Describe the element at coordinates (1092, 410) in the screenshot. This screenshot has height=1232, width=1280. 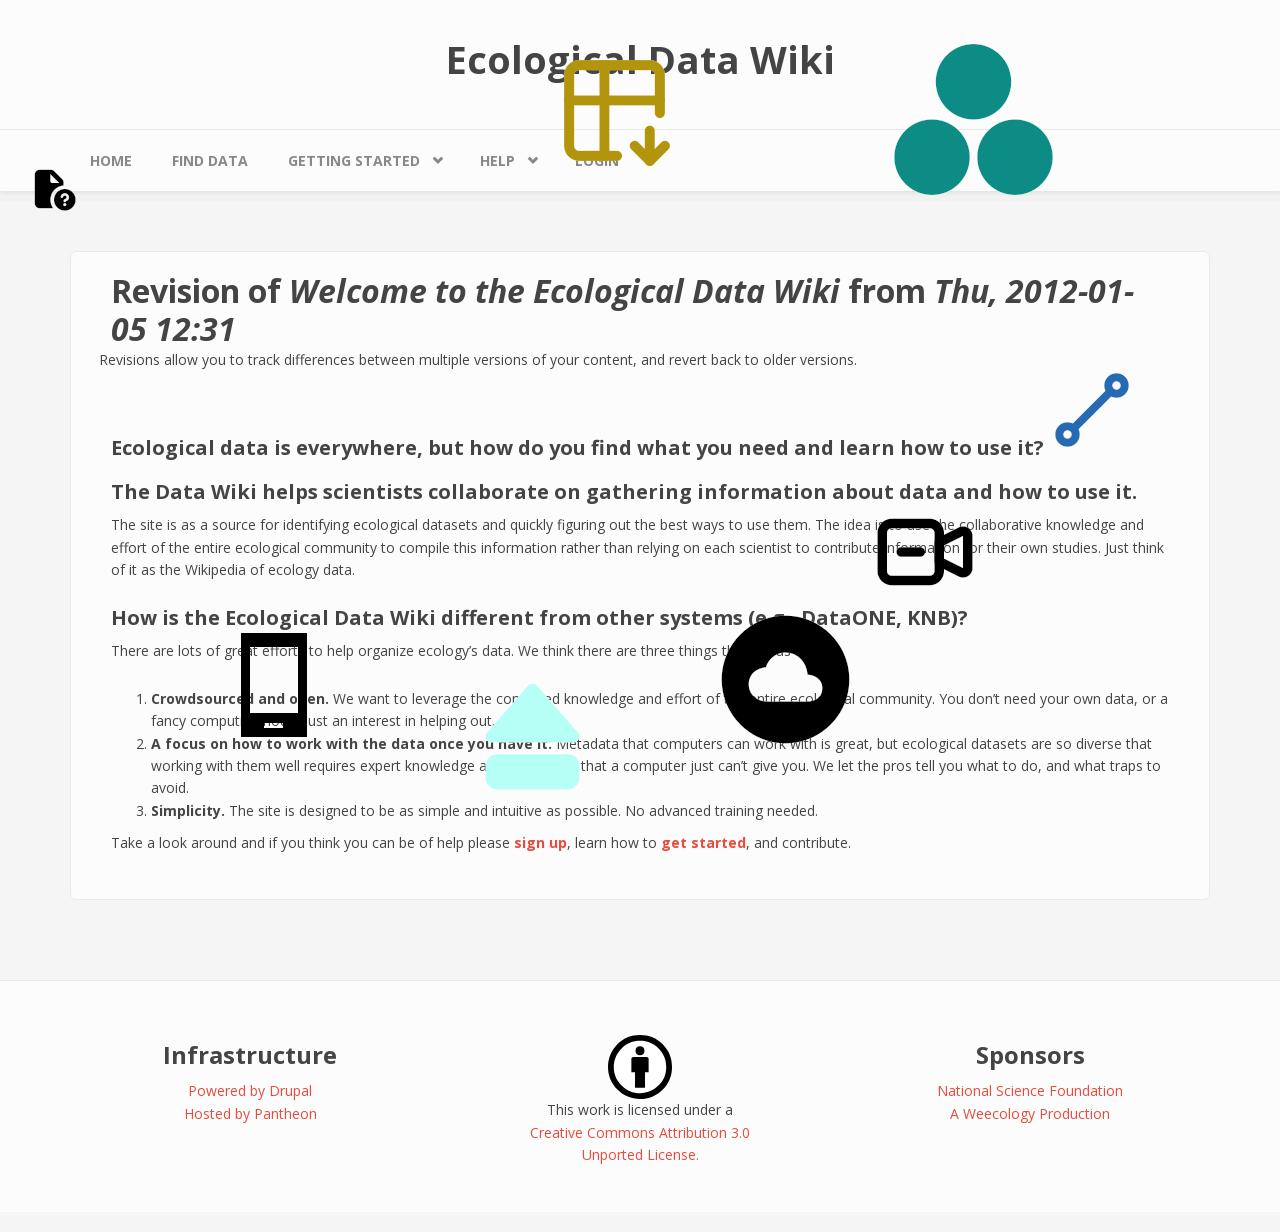
I see `draw a straight line between two points` at that location.